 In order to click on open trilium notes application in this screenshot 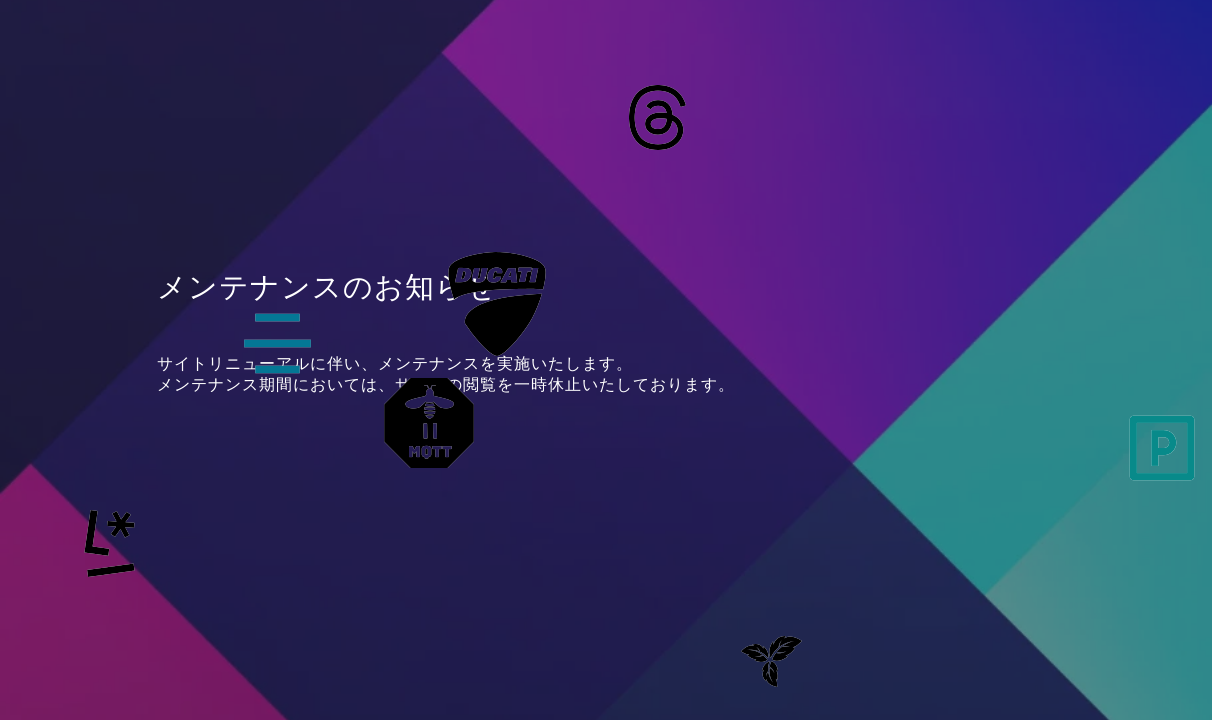, I will do `click(771, 661)`.